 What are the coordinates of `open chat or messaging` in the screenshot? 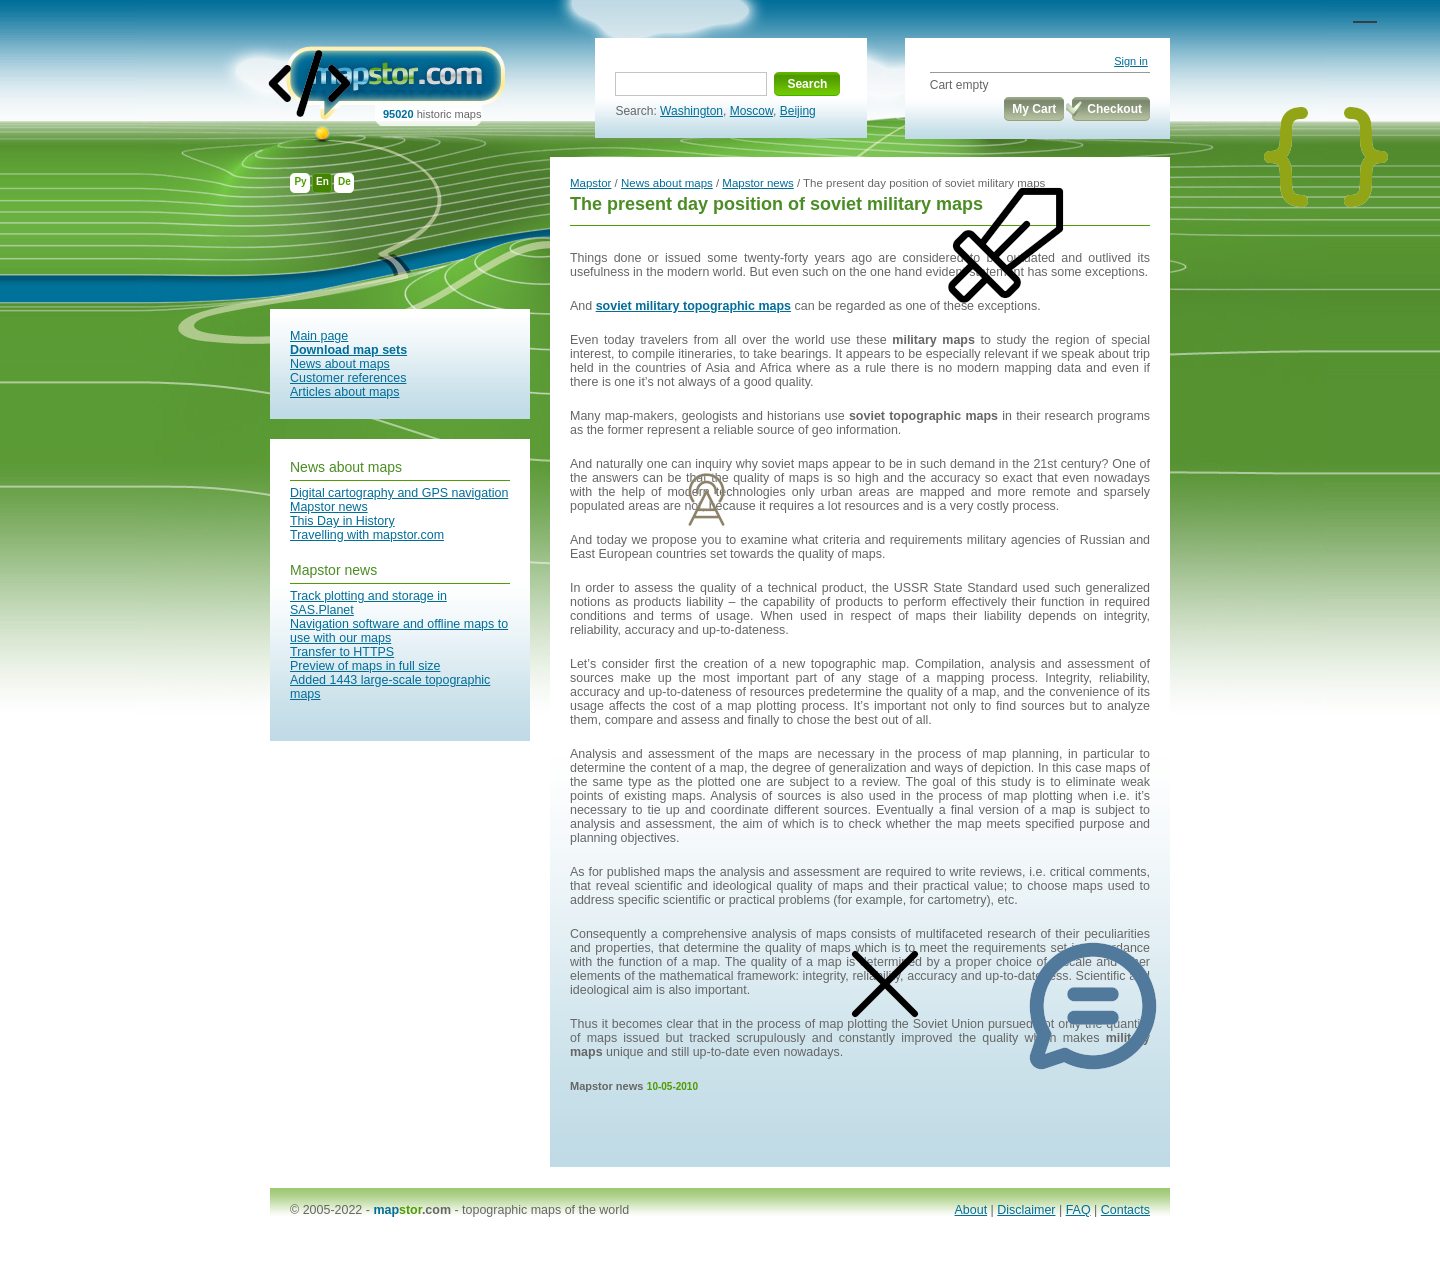 It's located at (1093, 1006).